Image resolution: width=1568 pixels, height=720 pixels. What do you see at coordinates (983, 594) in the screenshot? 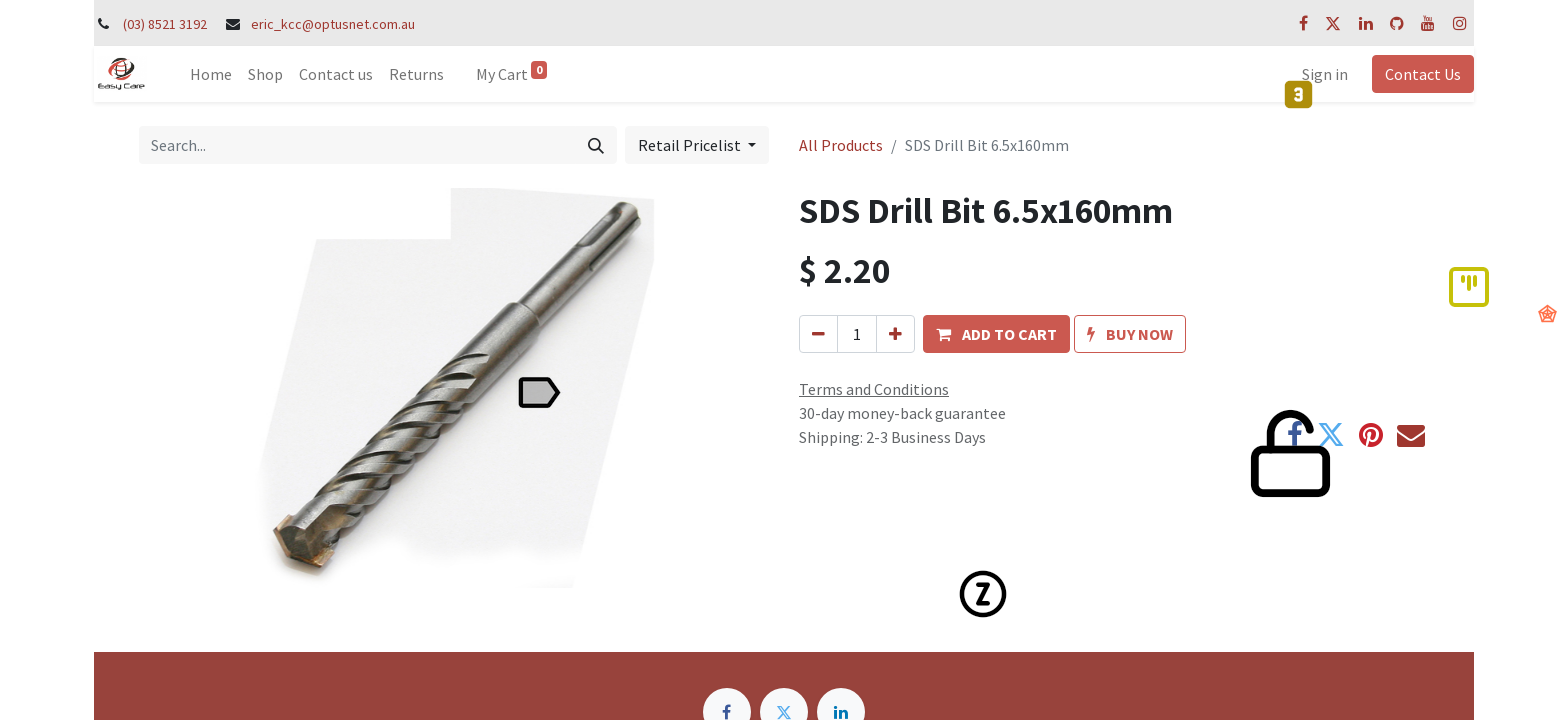
I see `indicates z-index or layer ordering controls` at bounding box center [983, 594].